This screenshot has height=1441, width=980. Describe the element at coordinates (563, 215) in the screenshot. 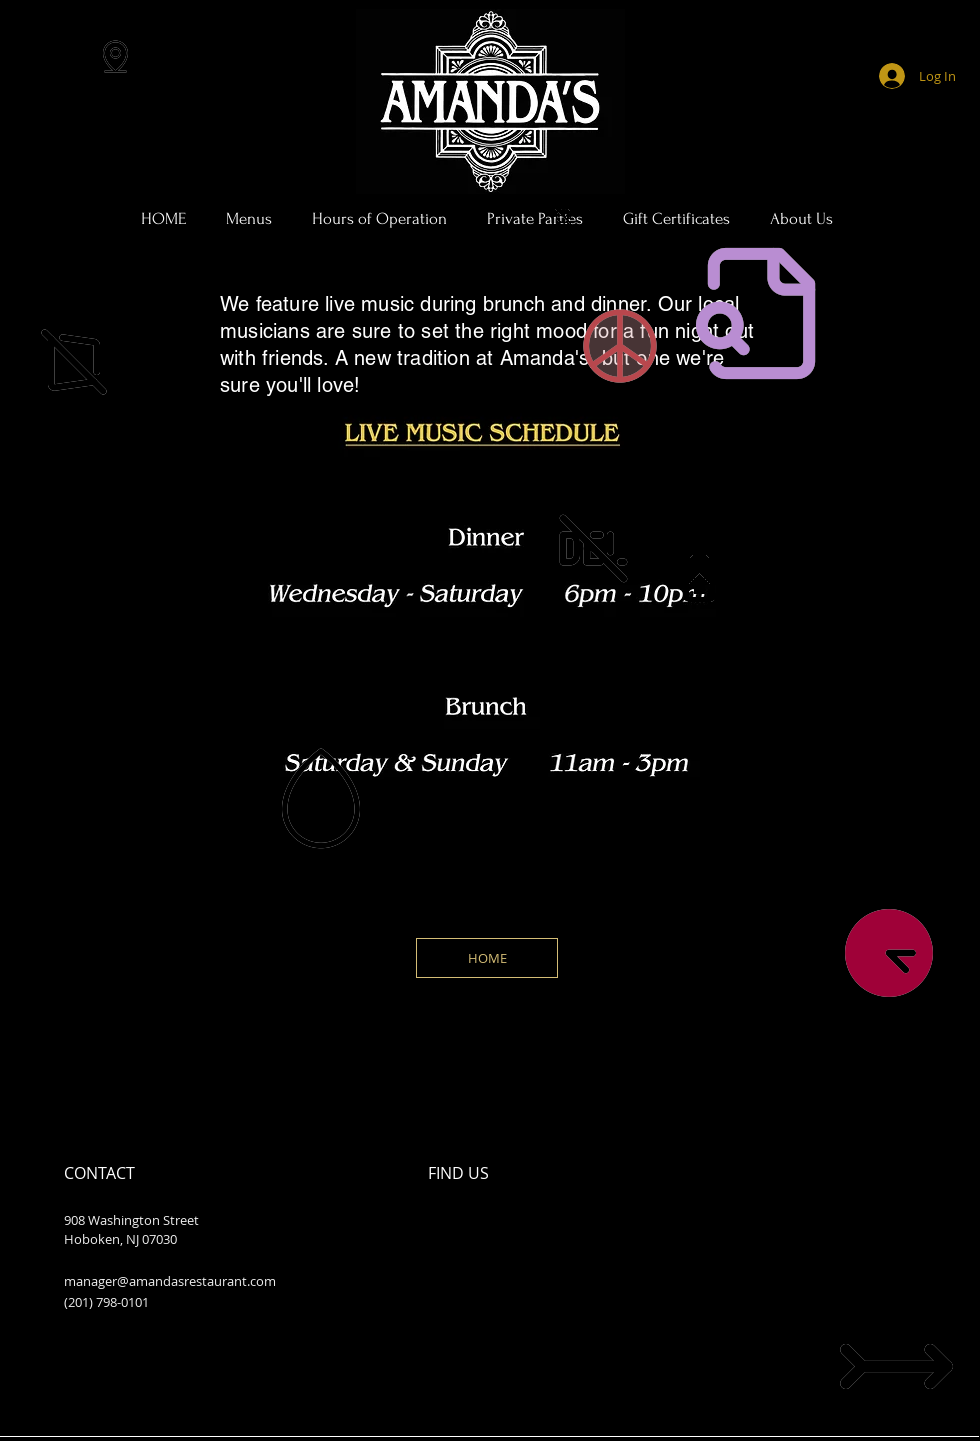

I see `do not disturb mode is disabled` at that location.